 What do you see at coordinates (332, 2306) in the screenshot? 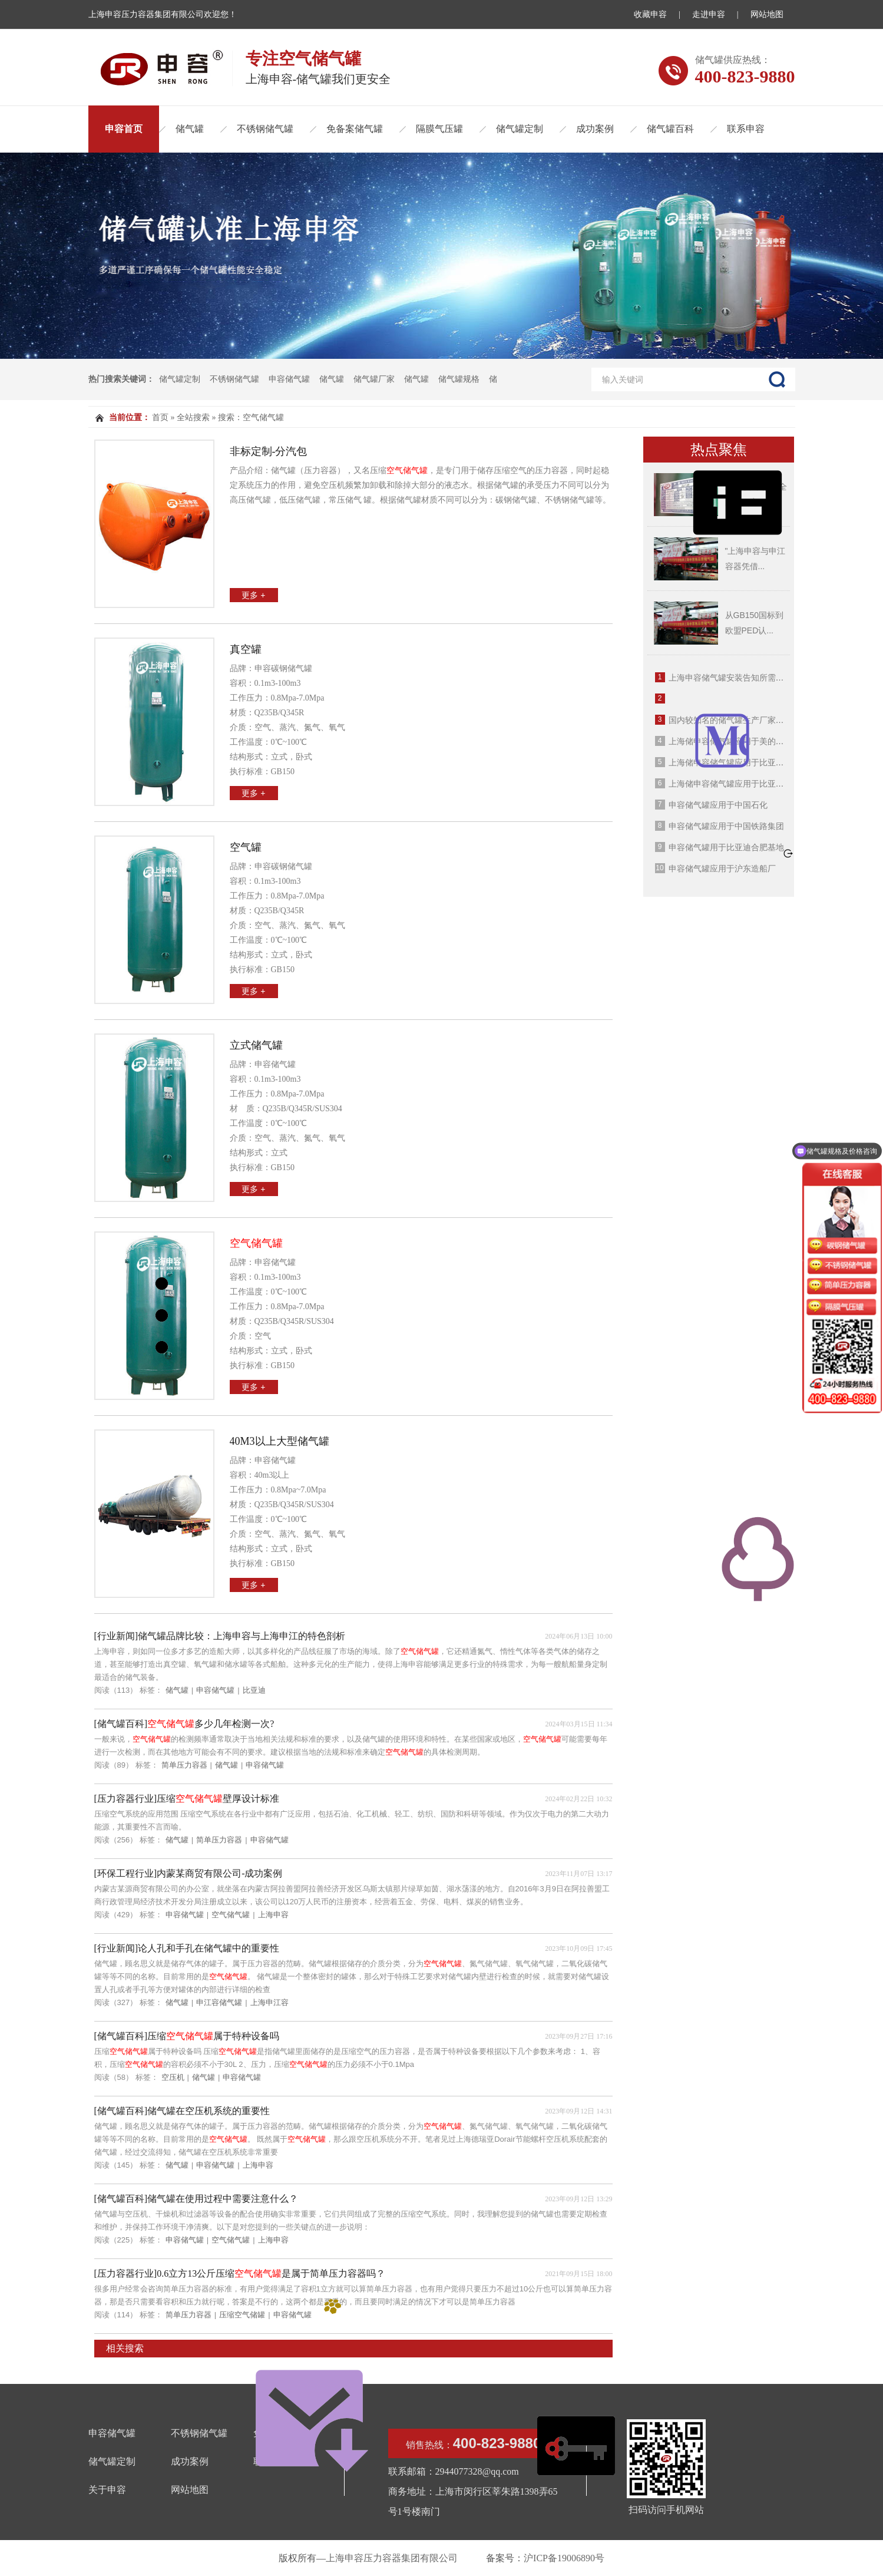
I see `H3 geospatial indexing system logo` at bounding box center [332, 2306].